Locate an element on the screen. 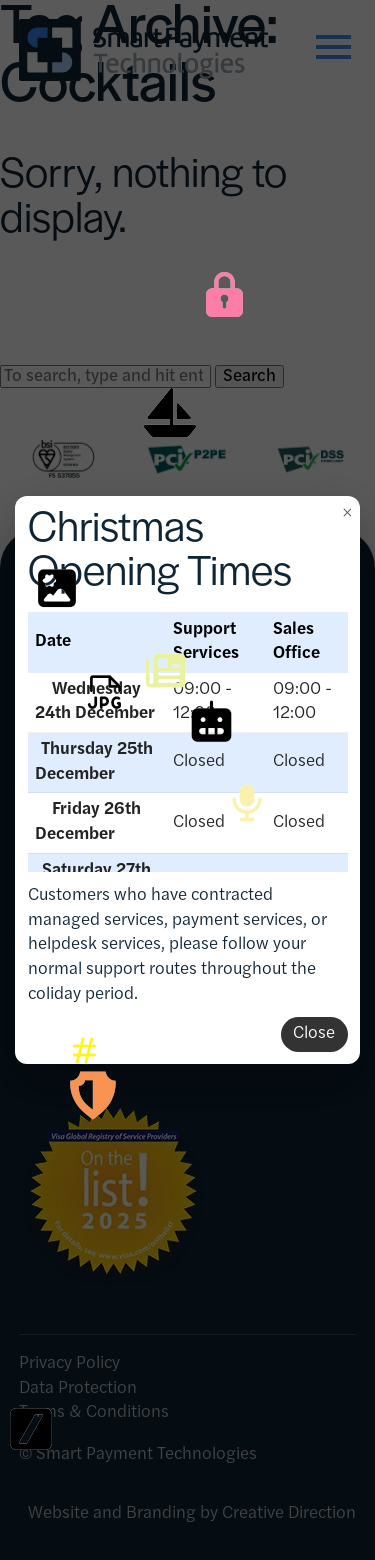  discord moderator programs alumni badge is located at coordinates (93, 1095).